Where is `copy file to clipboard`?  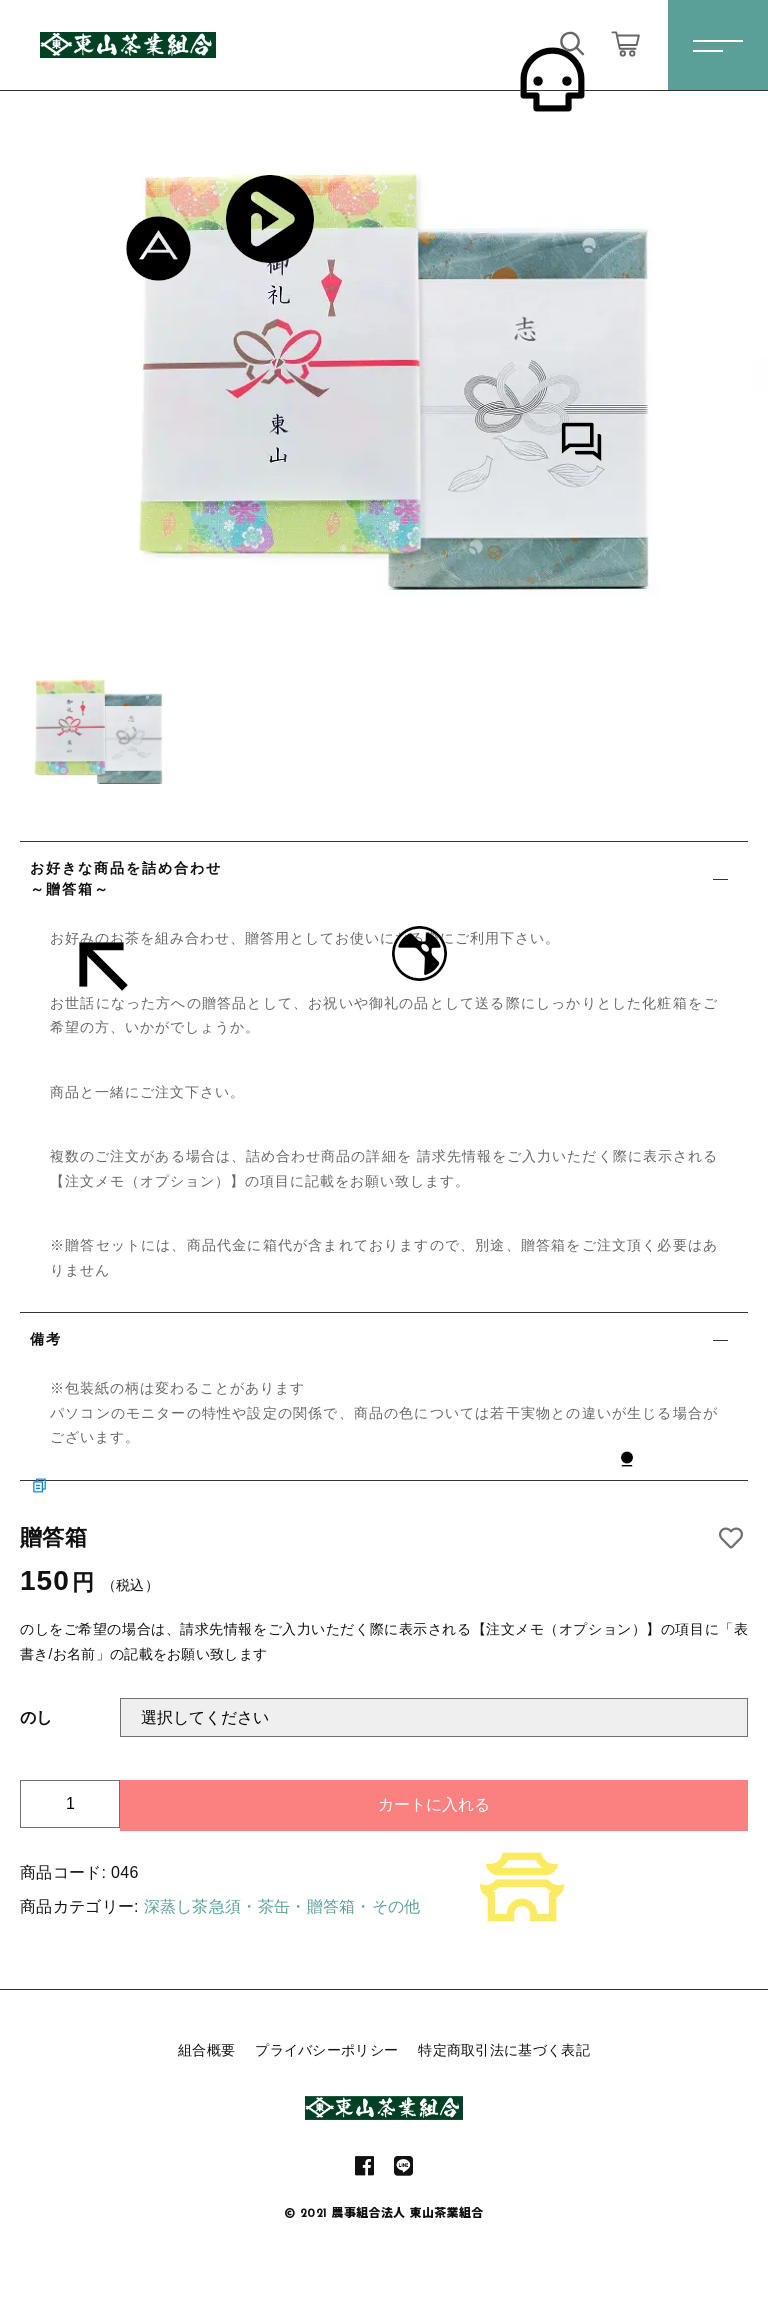 copy file to clipboard is located at coordinates (39, 1485).